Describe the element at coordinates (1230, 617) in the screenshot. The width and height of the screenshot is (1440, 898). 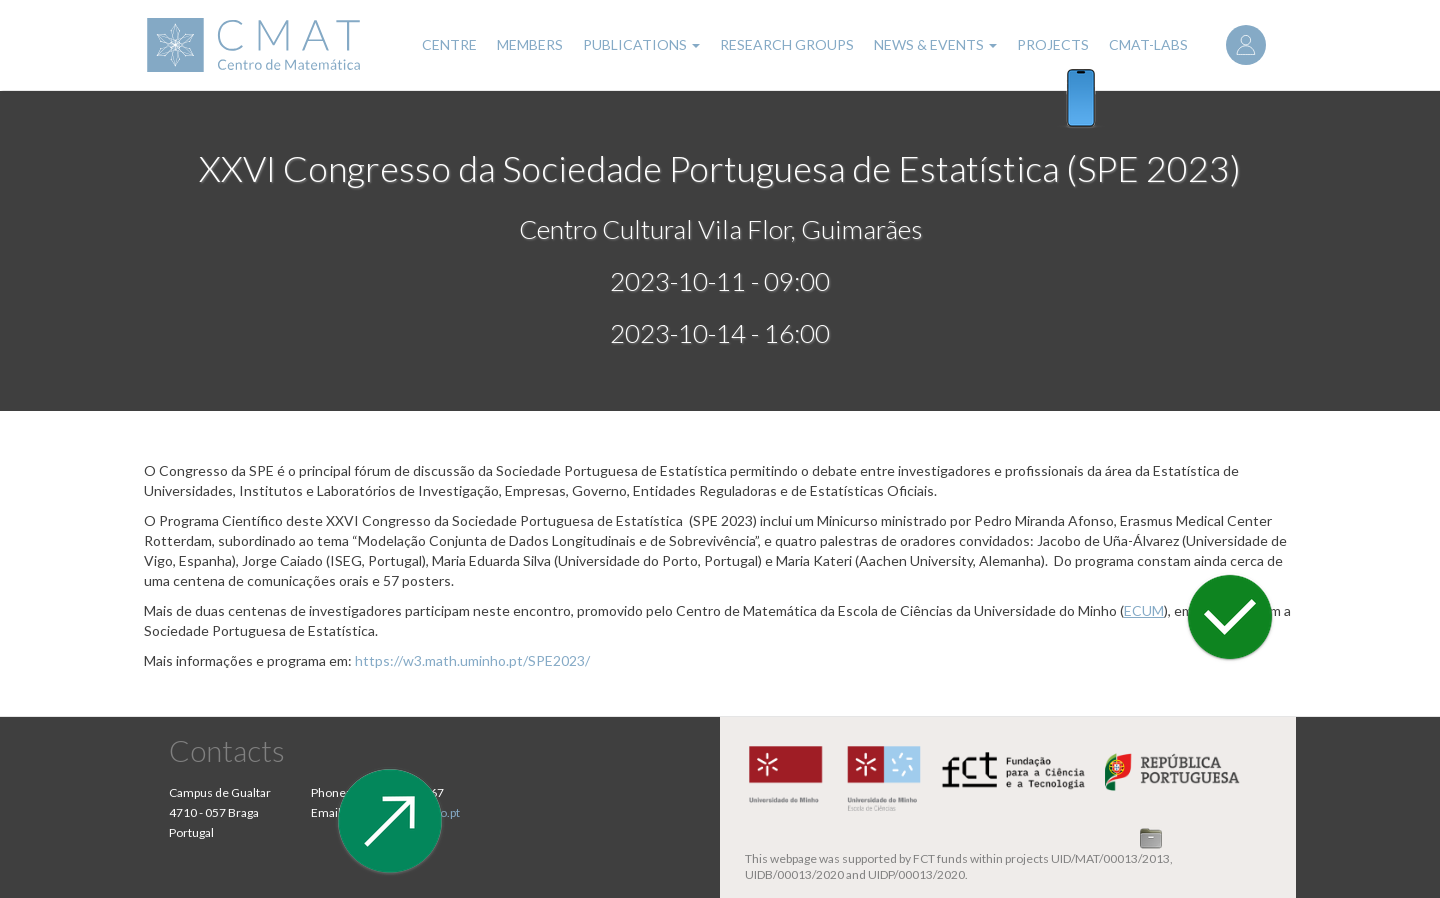
I see `indicates file has been successfully synced` at that location.